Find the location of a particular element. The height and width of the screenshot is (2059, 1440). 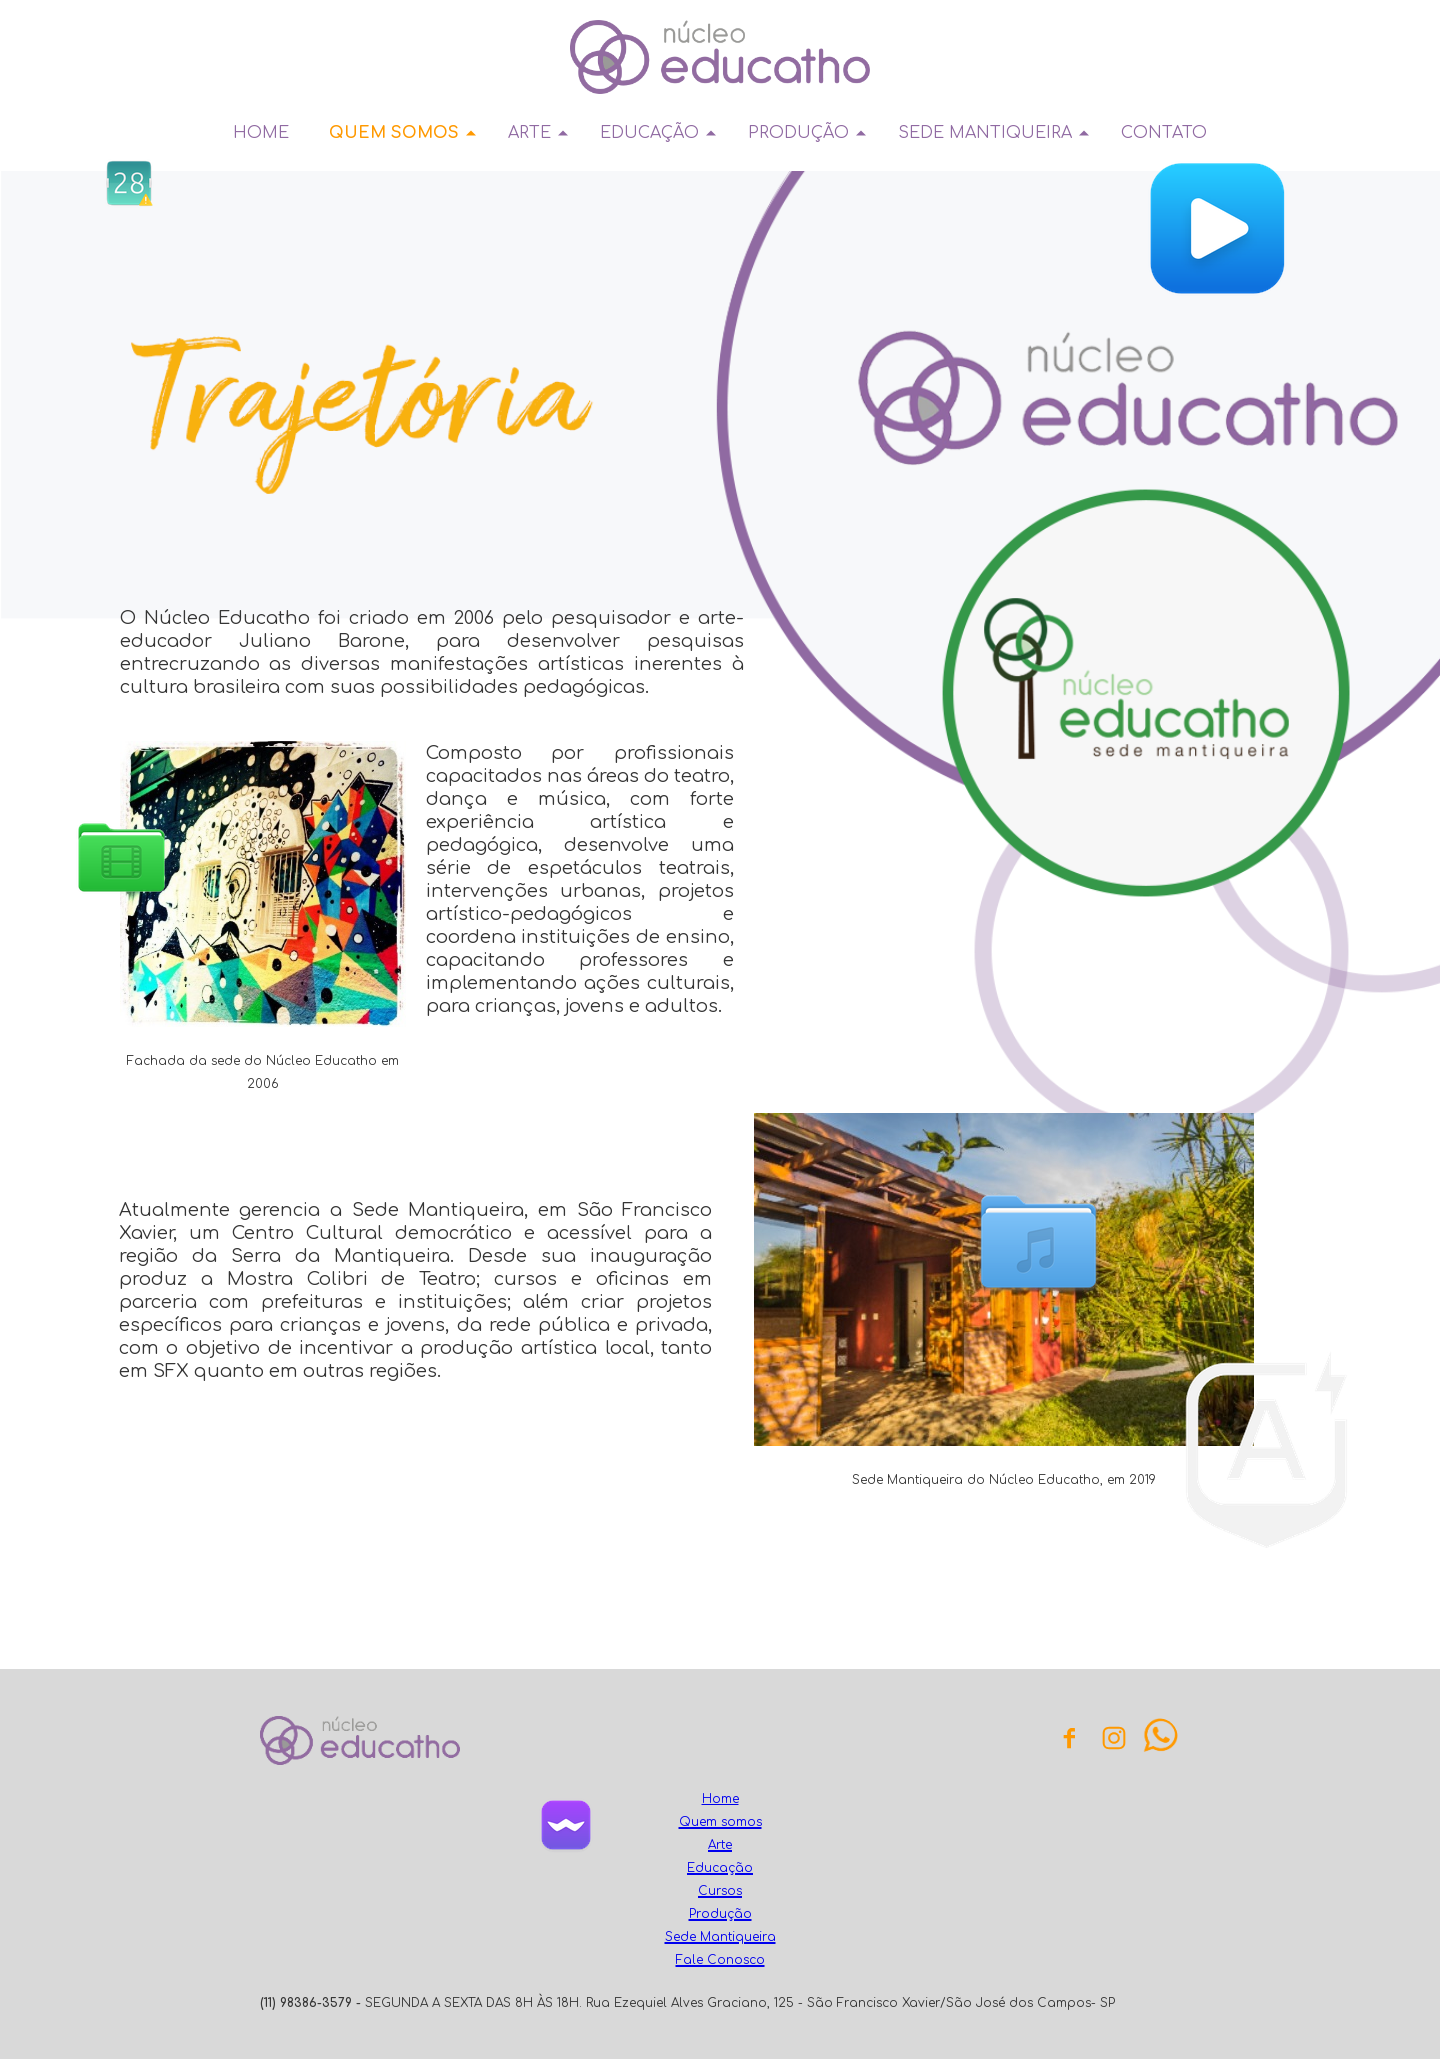

indicates an upcoming appointment or event is located at coordinates (129, 183).